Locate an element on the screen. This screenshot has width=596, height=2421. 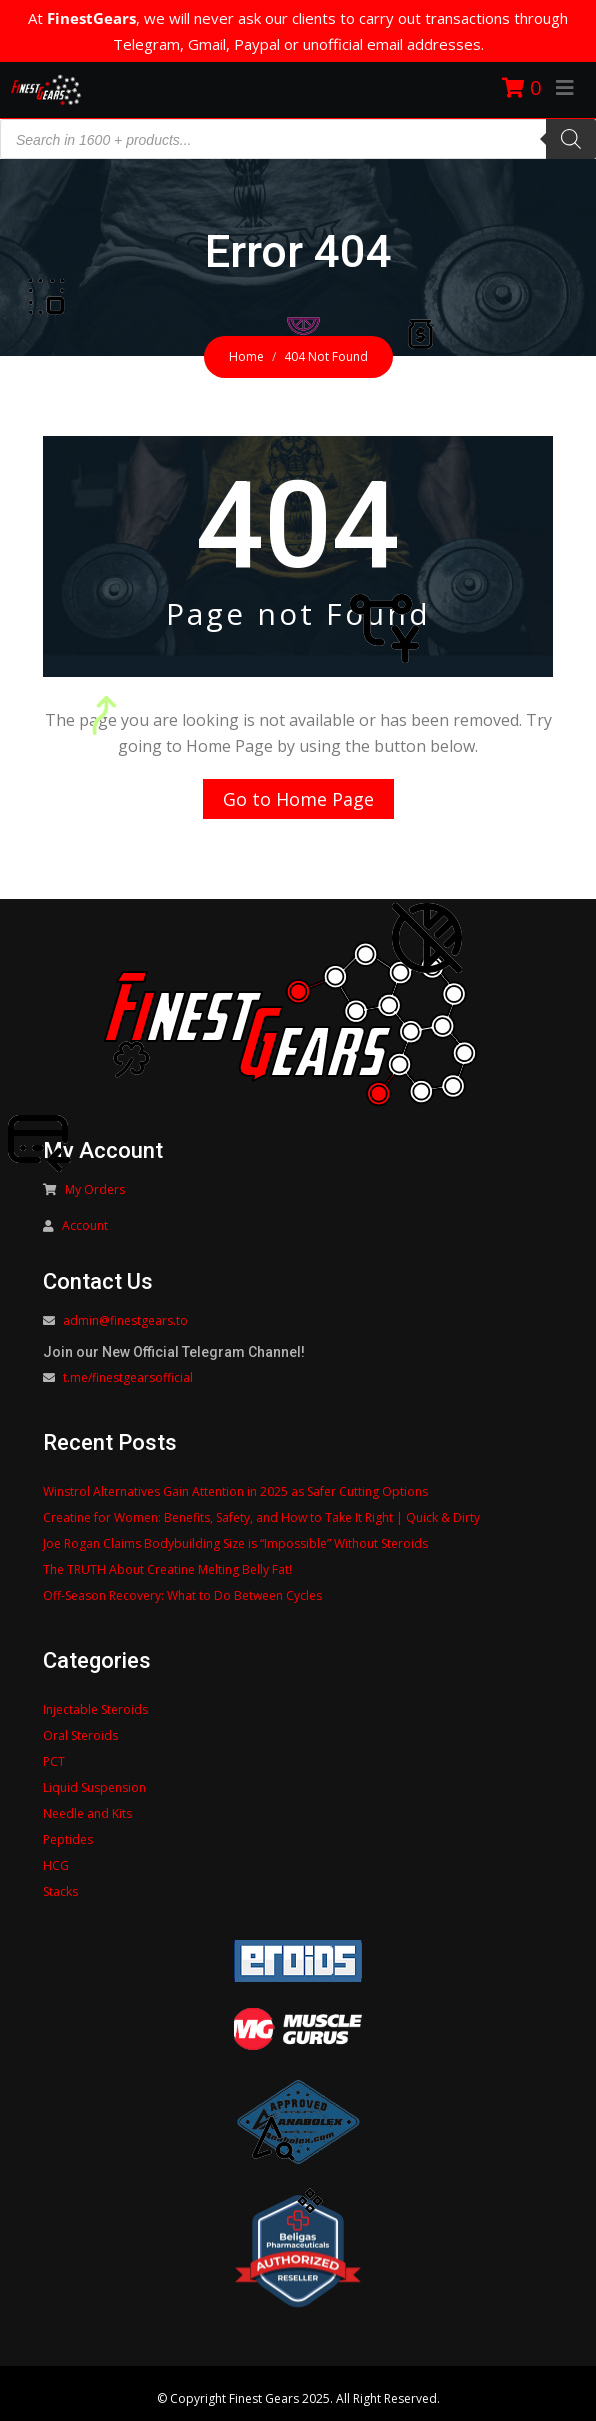
indicates citrus or fruit-related content is located at coordinates (303, 323).